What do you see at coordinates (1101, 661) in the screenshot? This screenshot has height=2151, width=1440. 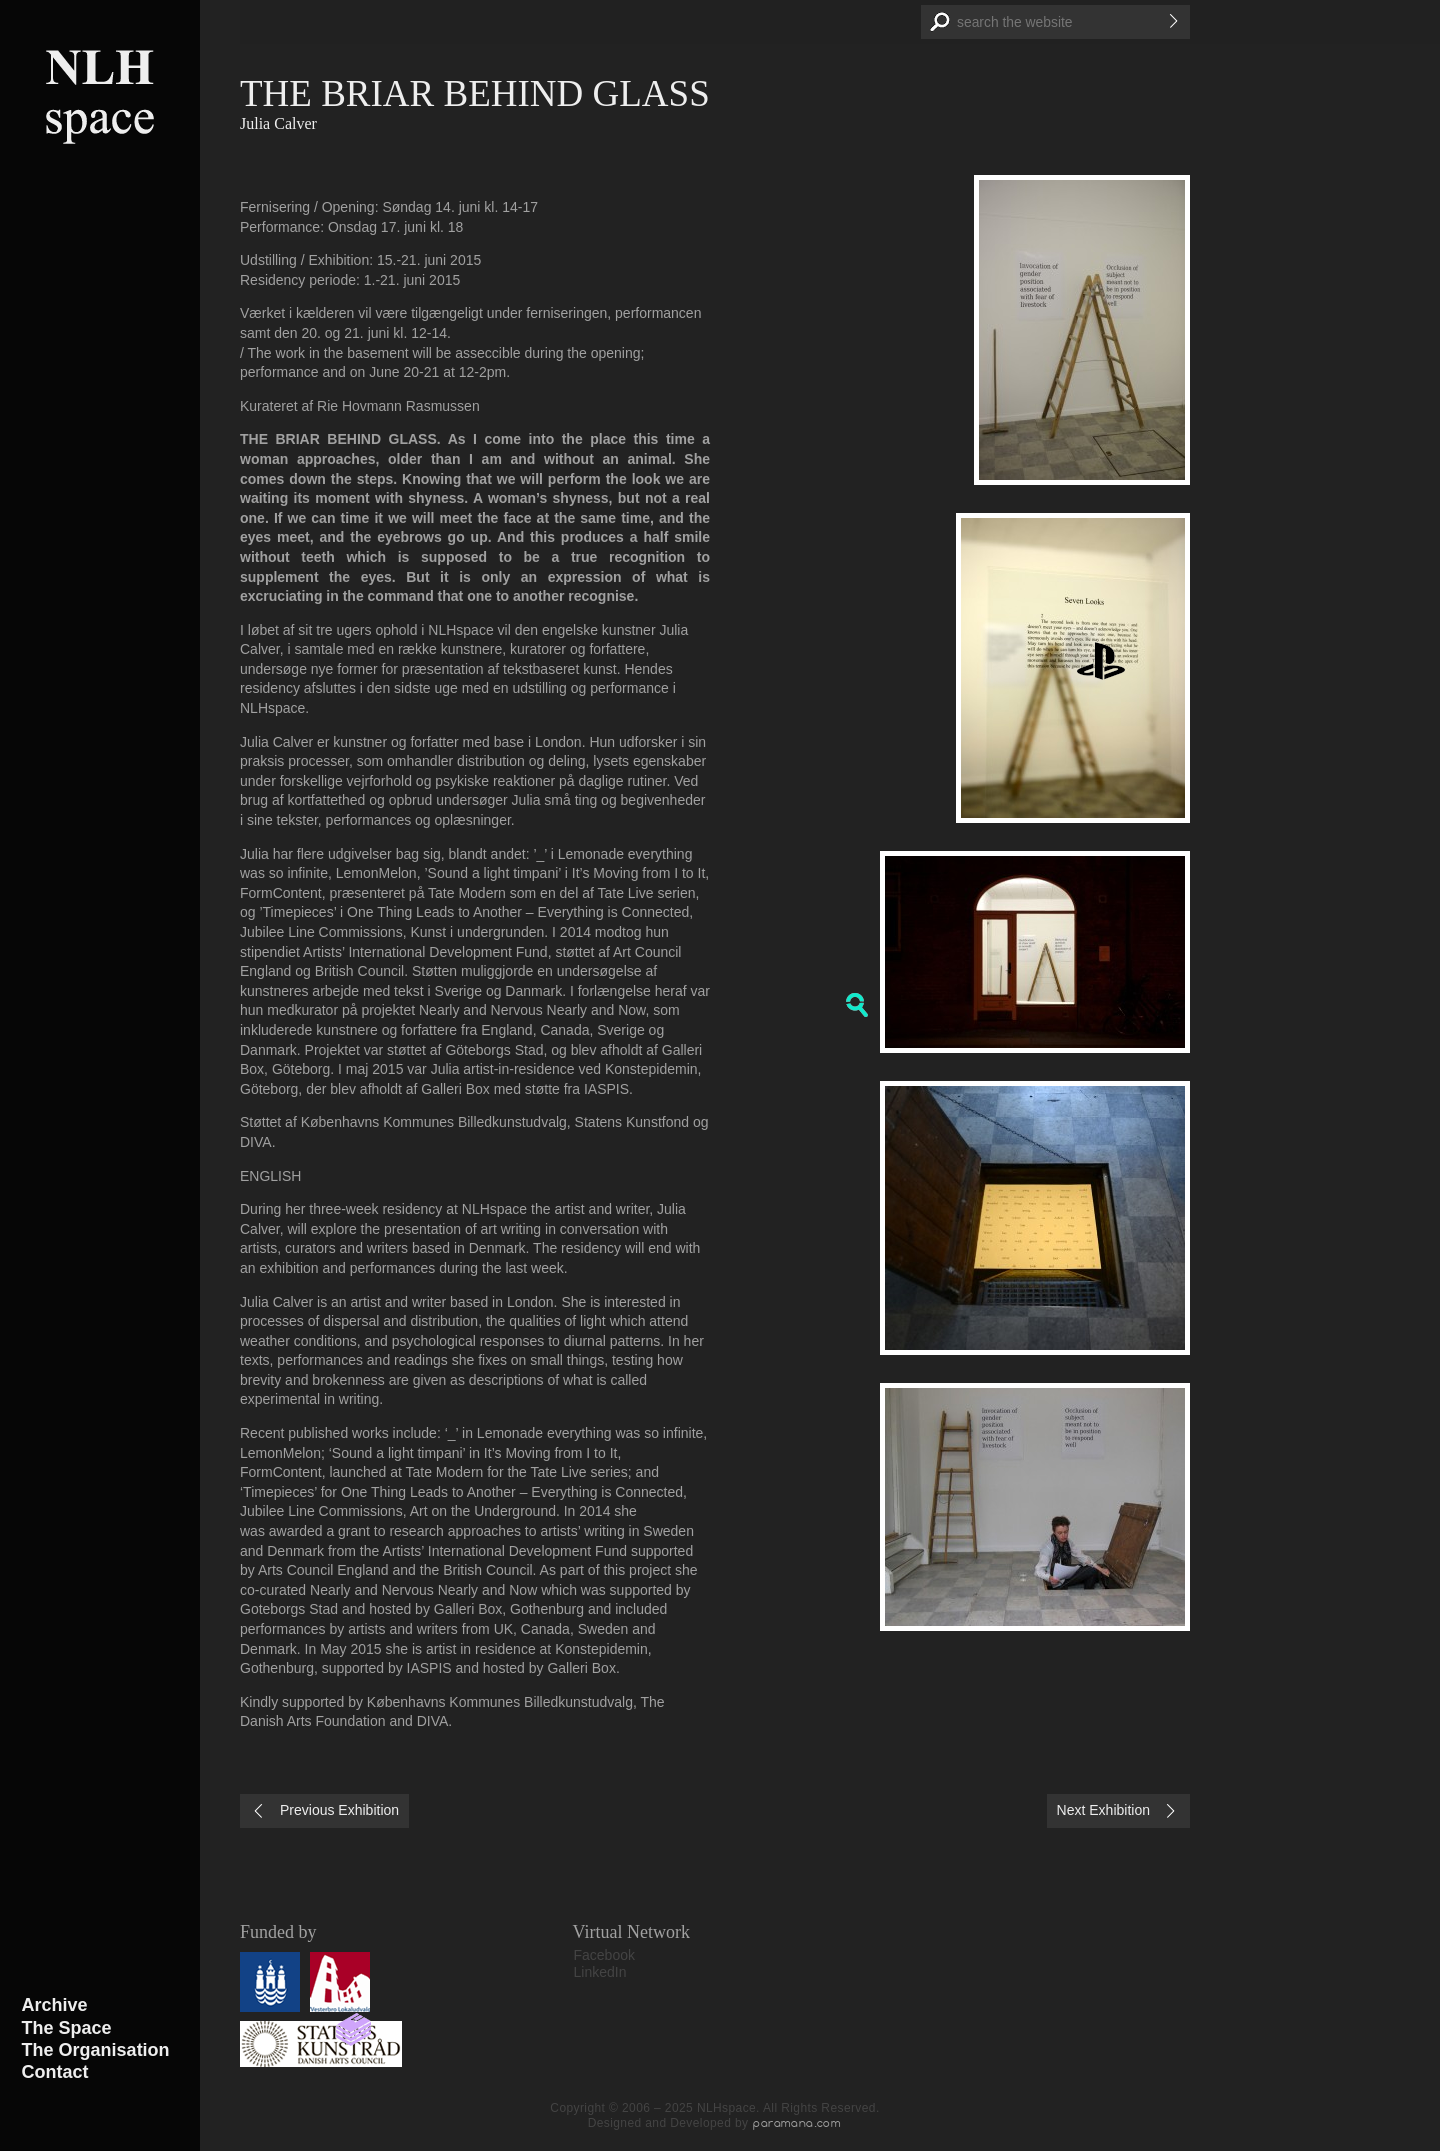 I see `playstation brand logo` at bounding box center [1101, 661].